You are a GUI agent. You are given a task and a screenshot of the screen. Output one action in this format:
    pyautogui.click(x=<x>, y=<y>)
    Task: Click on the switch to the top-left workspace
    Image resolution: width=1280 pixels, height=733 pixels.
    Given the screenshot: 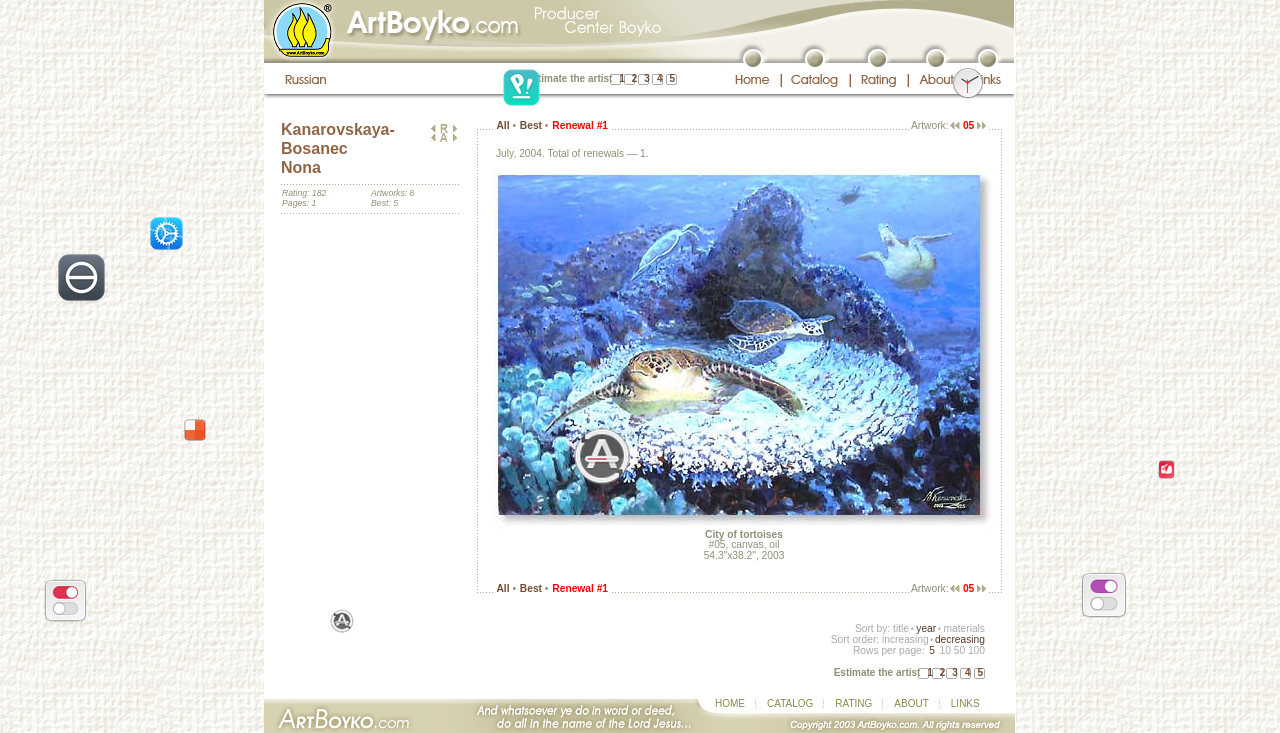 What is the action you would take?
    pyautogui.click(x=195, y=430)
    